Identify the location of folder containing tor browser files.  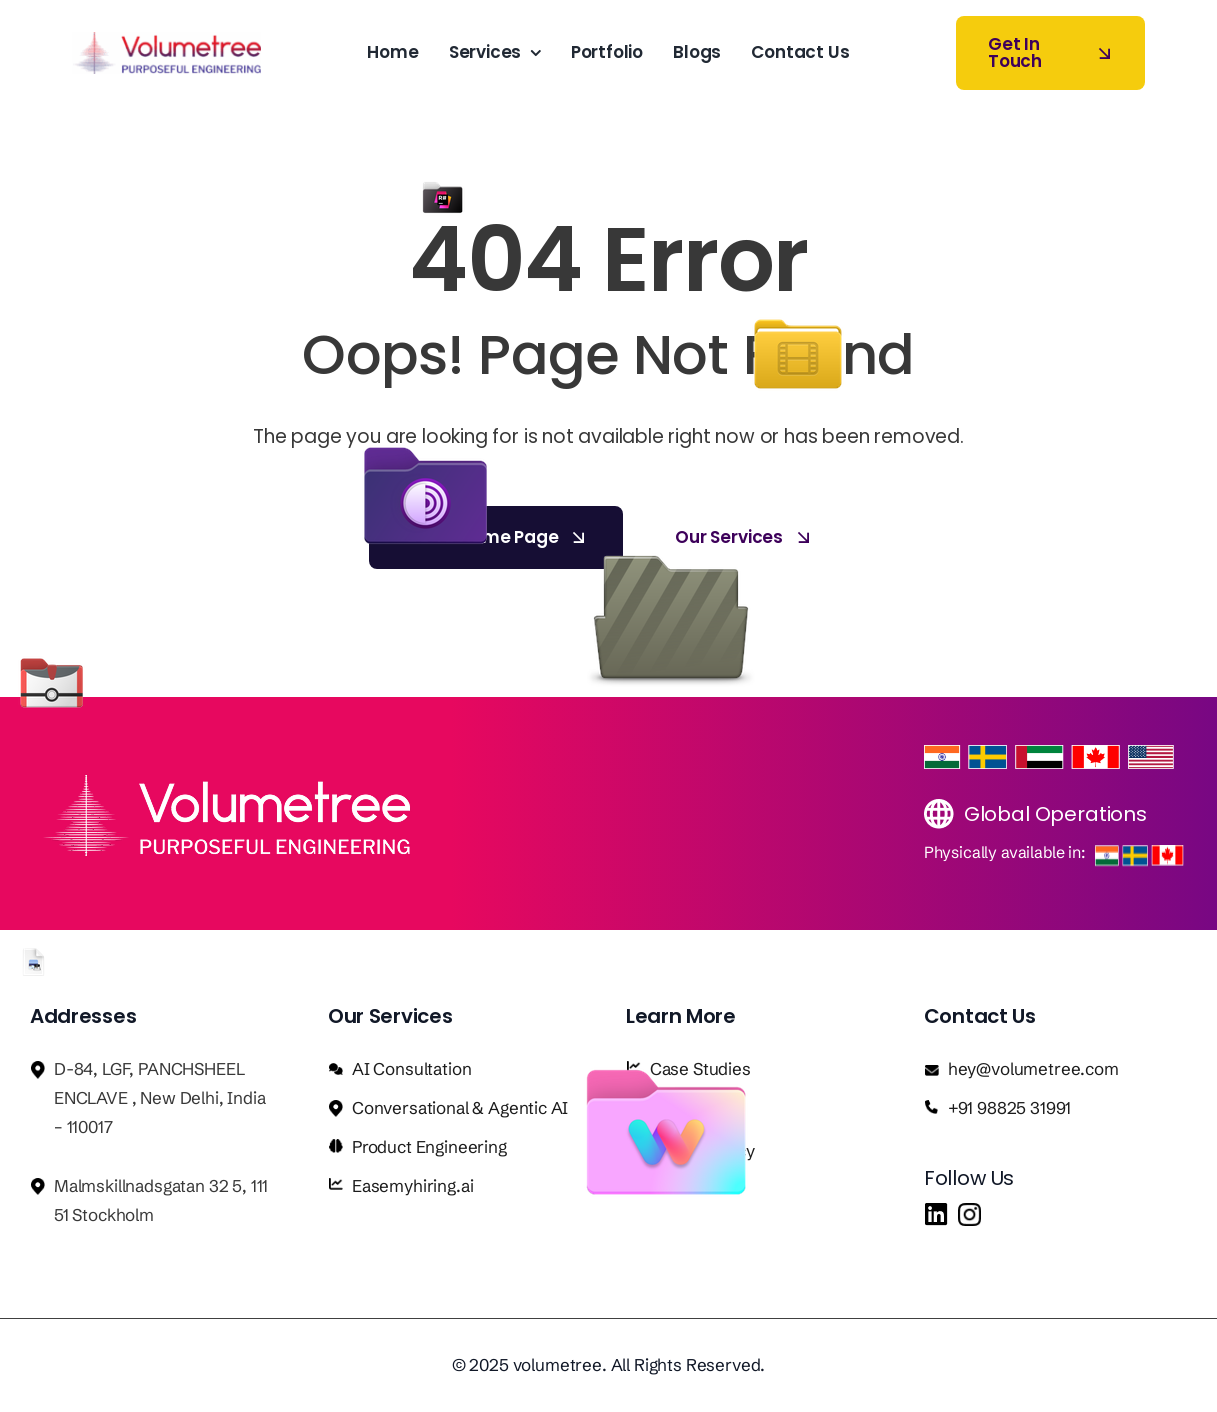
(425, 499).